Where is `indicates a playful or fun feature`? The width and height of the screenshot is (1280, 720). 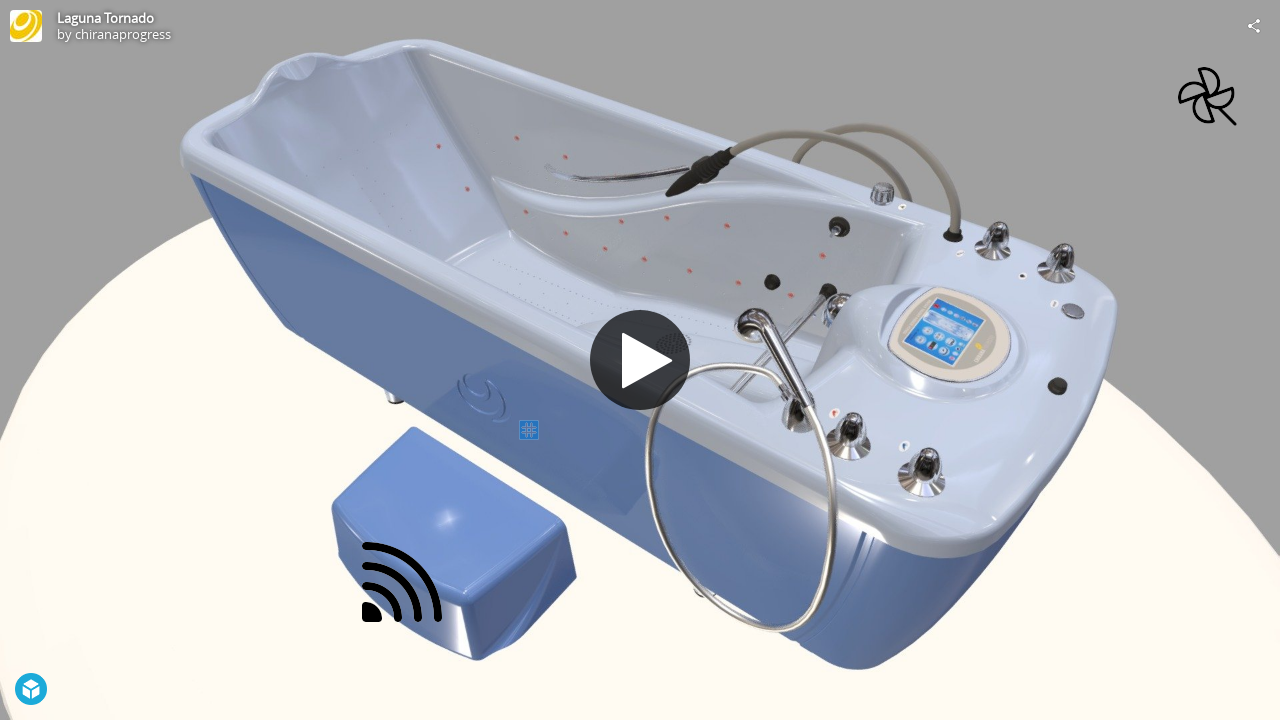
indicates a playful or fun feature is located at coordinates (1208, 97).